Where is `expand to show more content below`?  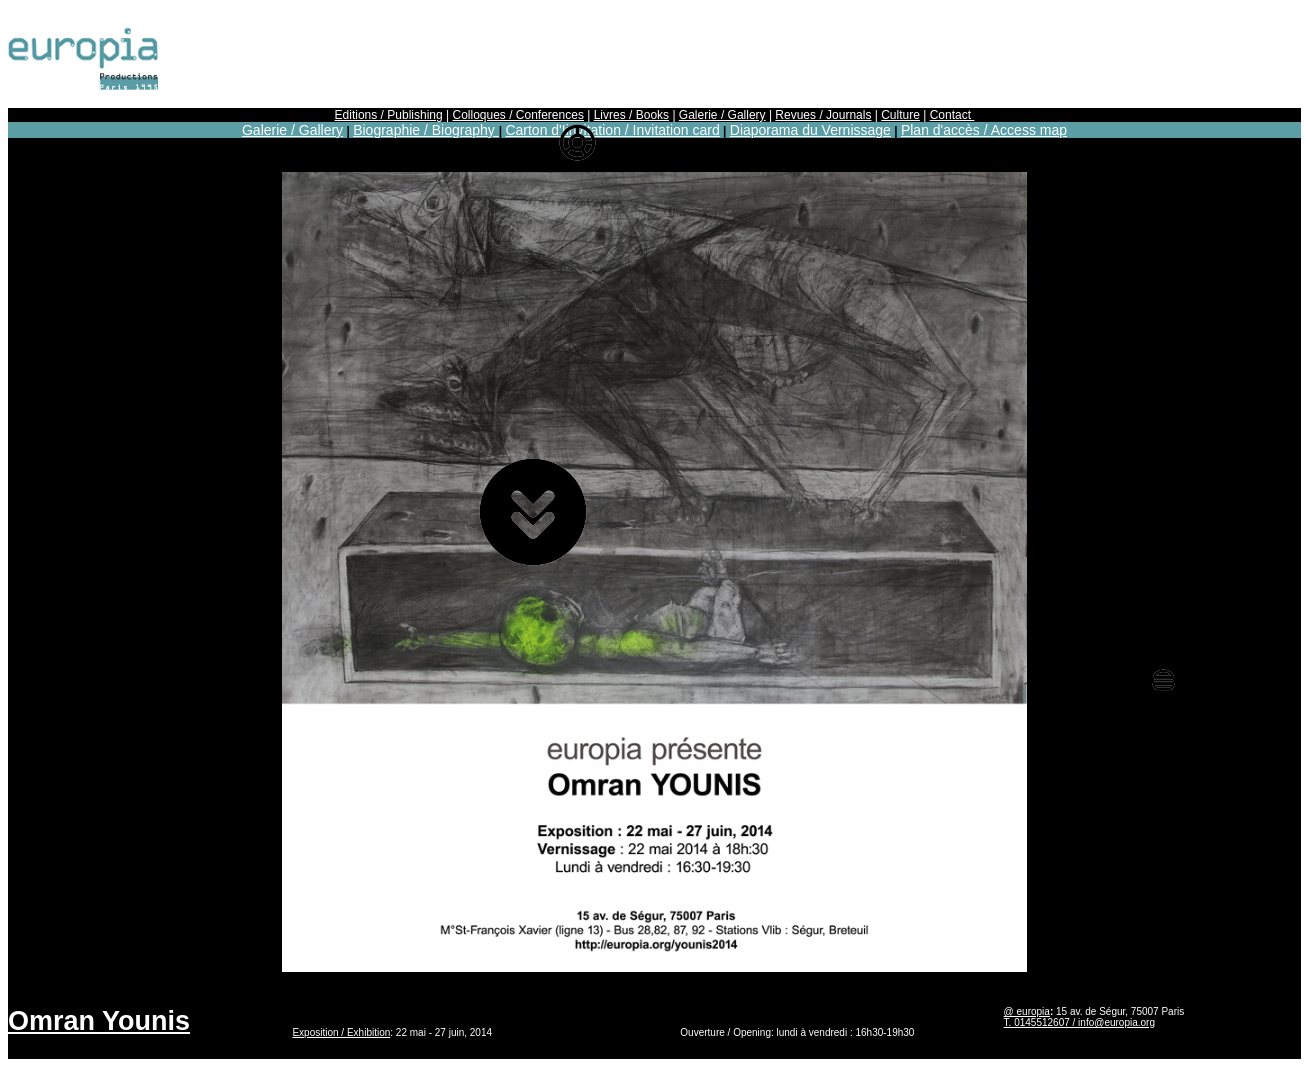
expand to show more content below is located at coordinates (533, 512).